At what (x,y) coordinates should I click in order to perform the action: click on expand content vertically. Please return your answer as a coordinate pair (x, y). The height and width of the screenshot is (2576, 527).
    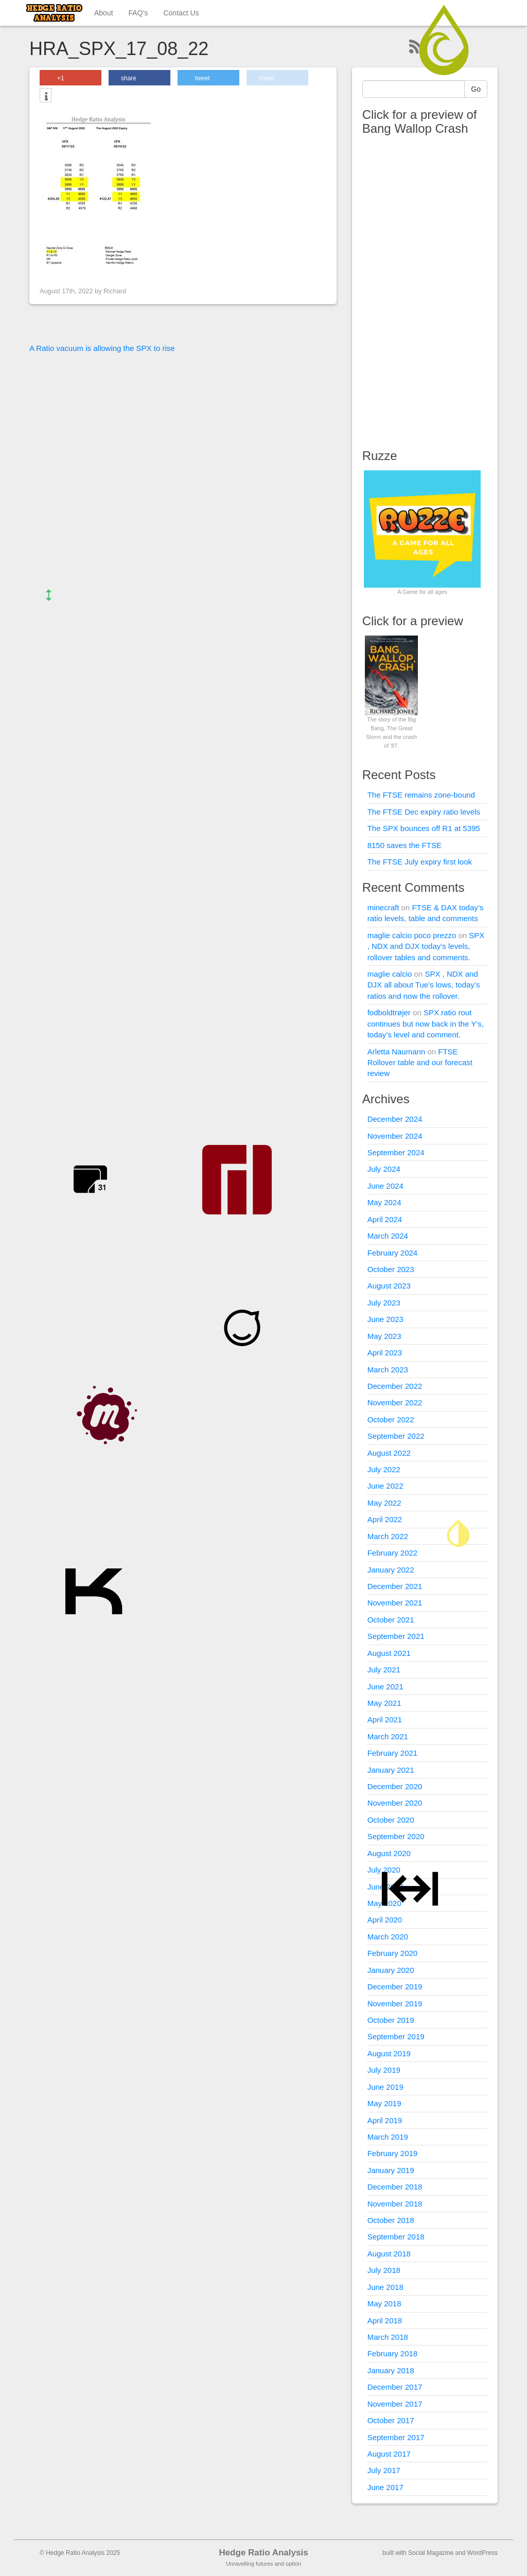
    Looking at the image, I should click on (48, 595).